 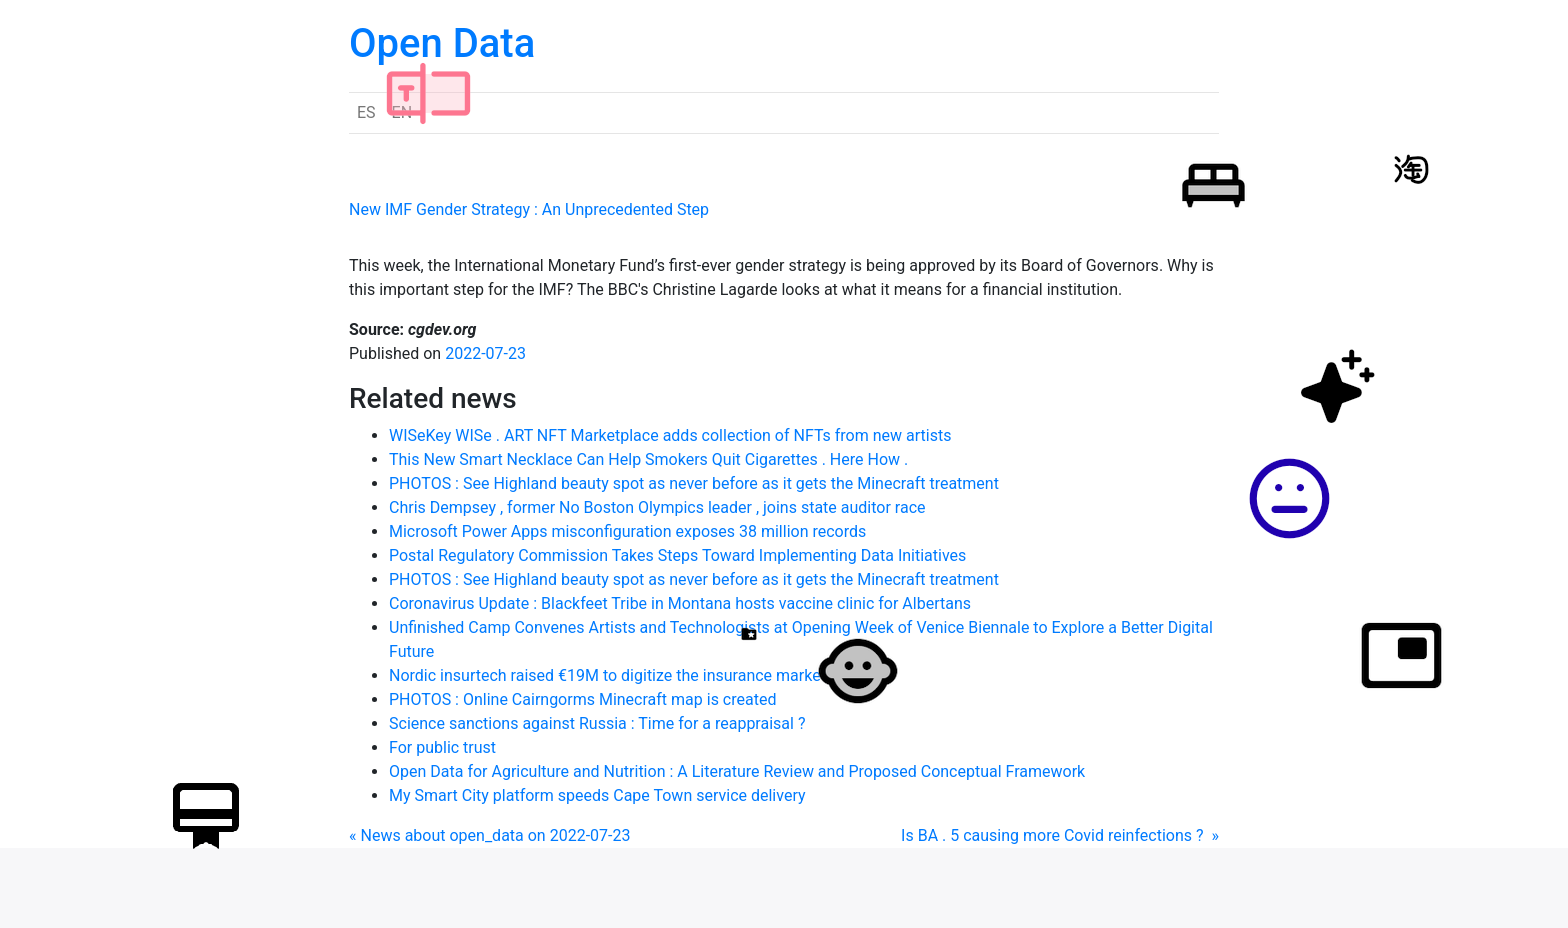 I want to click on open taobao shopping app, so click(x=1411, y=168).